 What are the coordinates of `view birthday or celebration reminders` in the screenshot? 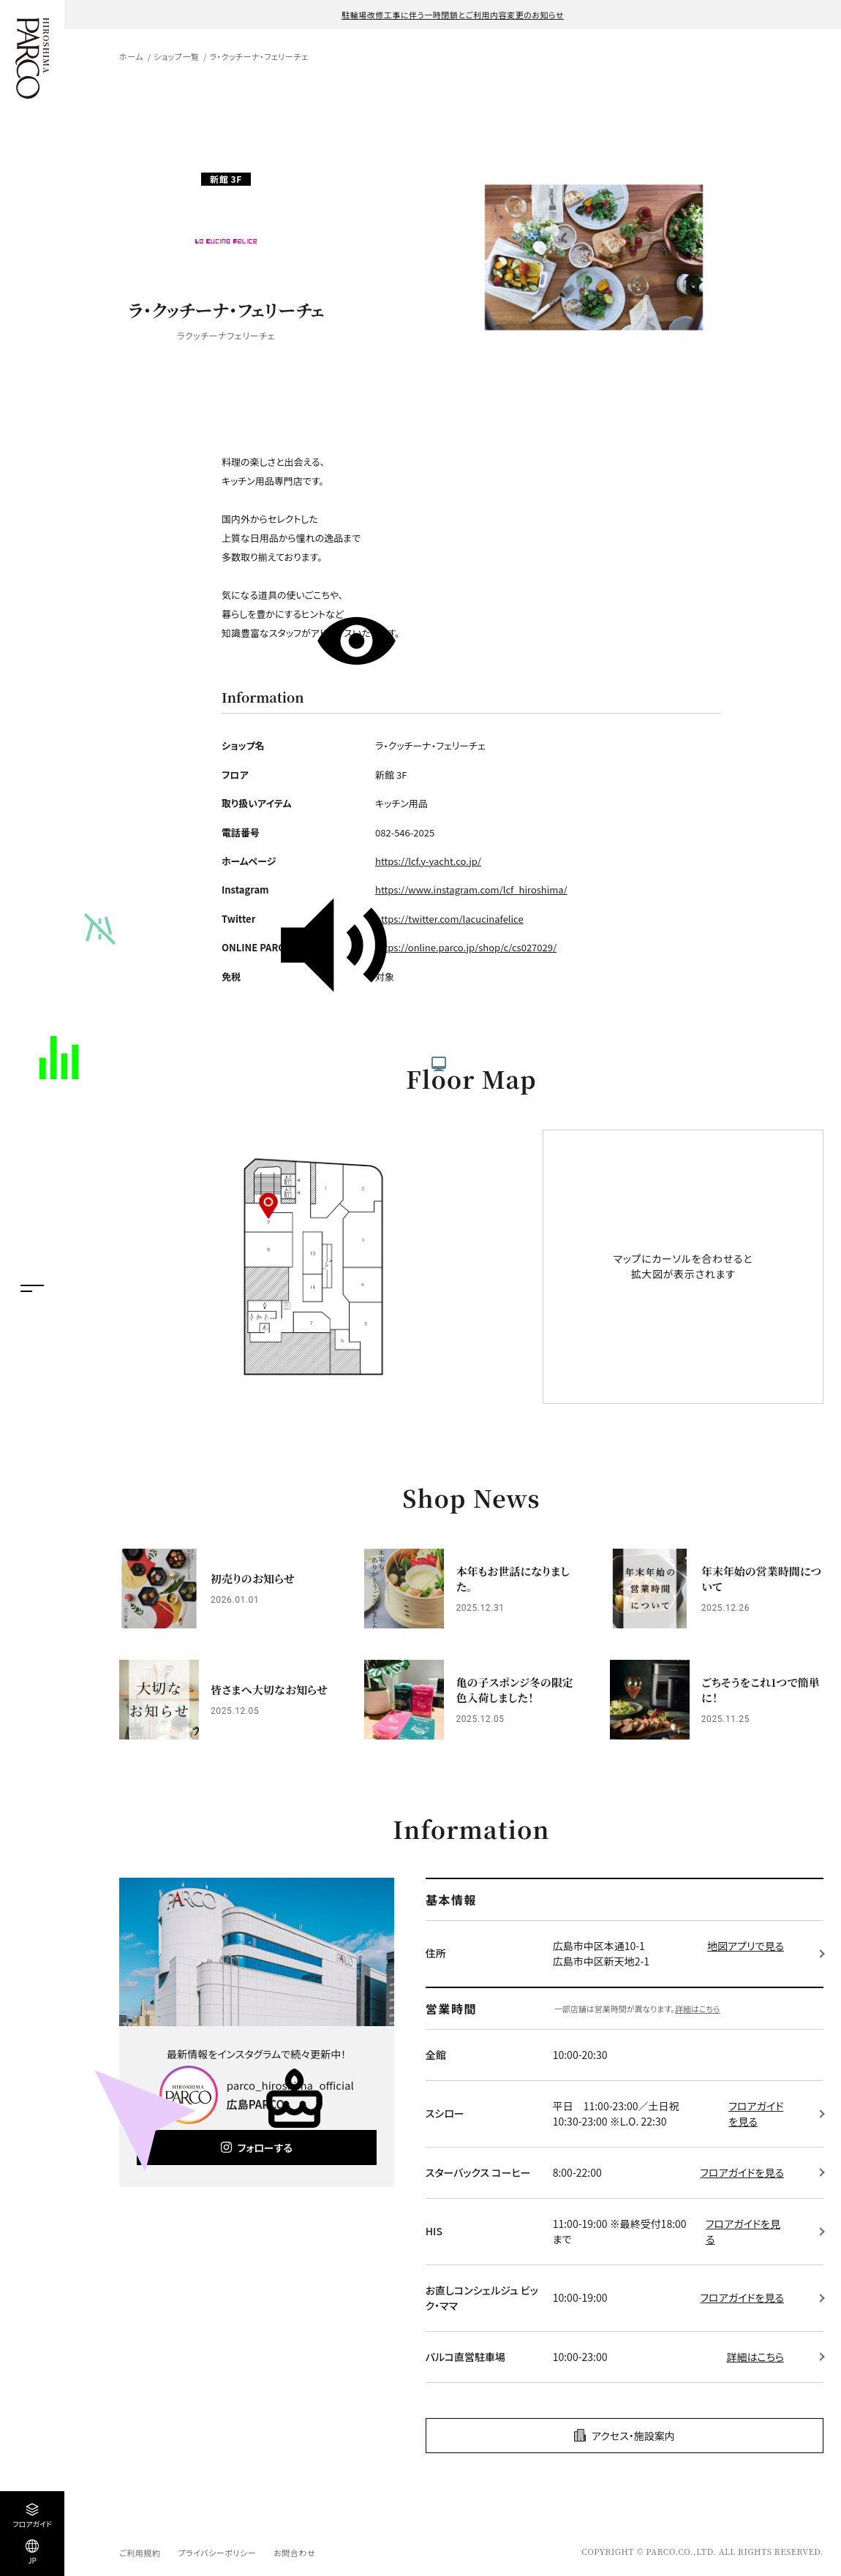 It's located at (294, 2101).